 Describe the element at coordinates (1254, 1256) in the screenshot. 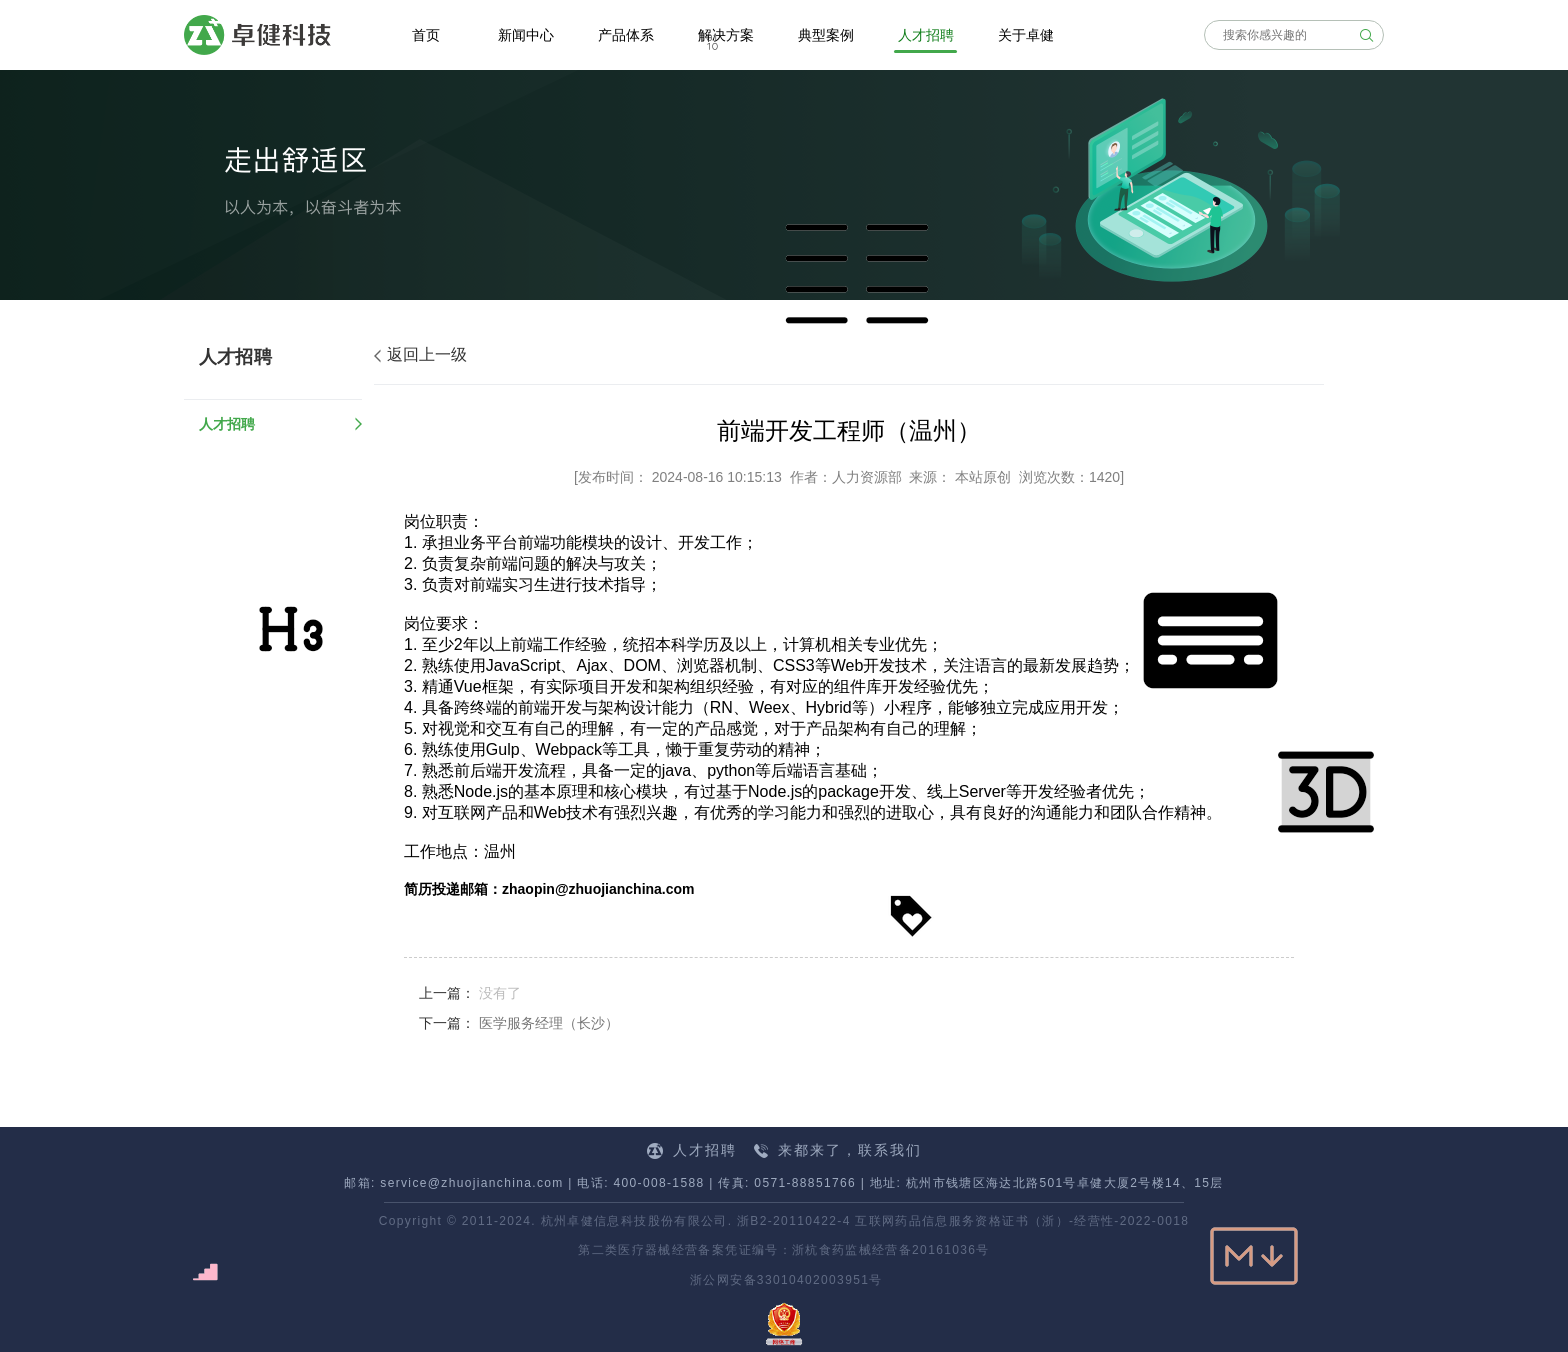

I see `indicates markdown formatting is supported` at that location.